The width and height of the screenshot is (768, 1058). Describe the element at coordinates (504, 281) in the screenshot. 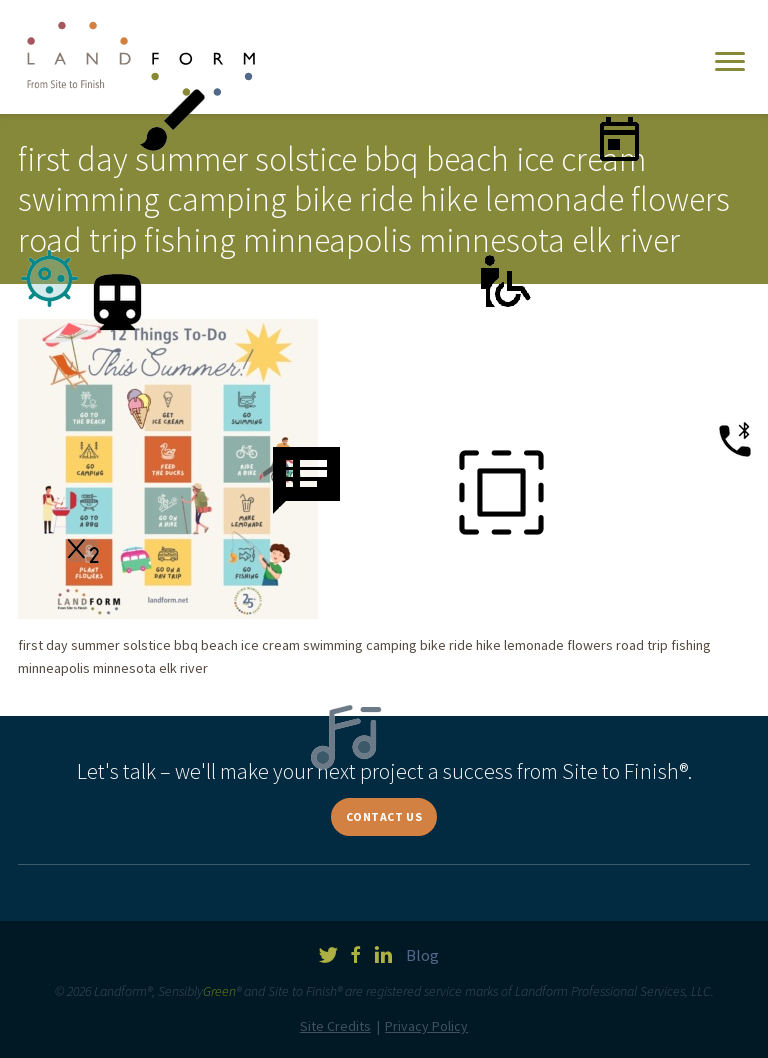

I see `wheelchair accessible pickup location` at that location.